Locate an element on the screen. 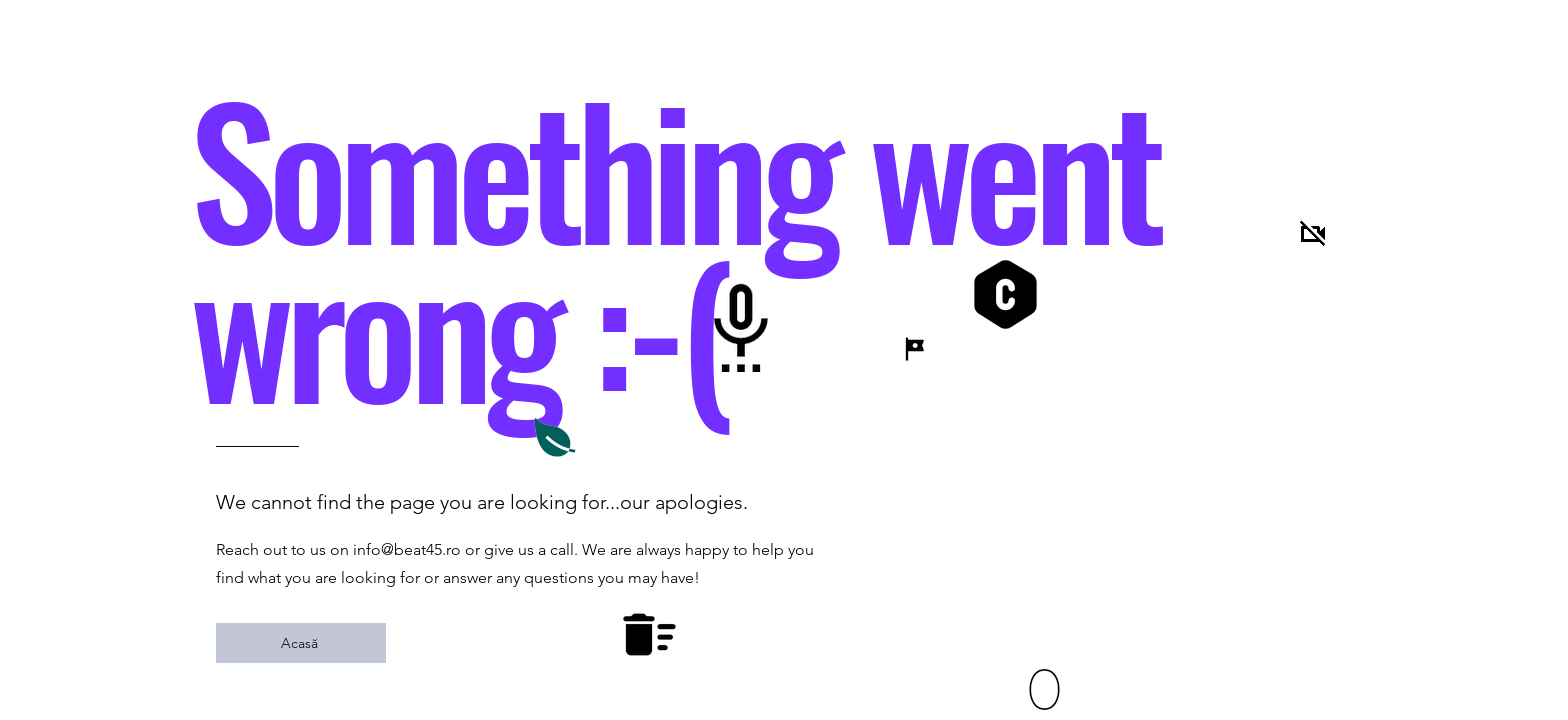 The width and height of the screenshot is (1568, 720). delete all selected items at once is located at coordinates (649, 634).